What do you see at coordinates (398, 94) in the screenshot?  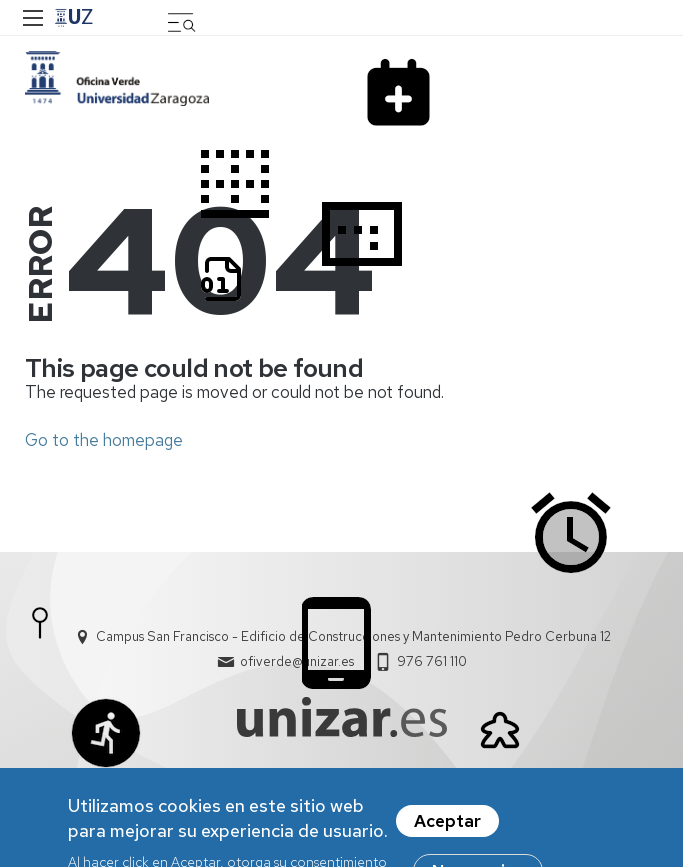 I see `add a new event to your calendar` at bounding box center [398, 94].